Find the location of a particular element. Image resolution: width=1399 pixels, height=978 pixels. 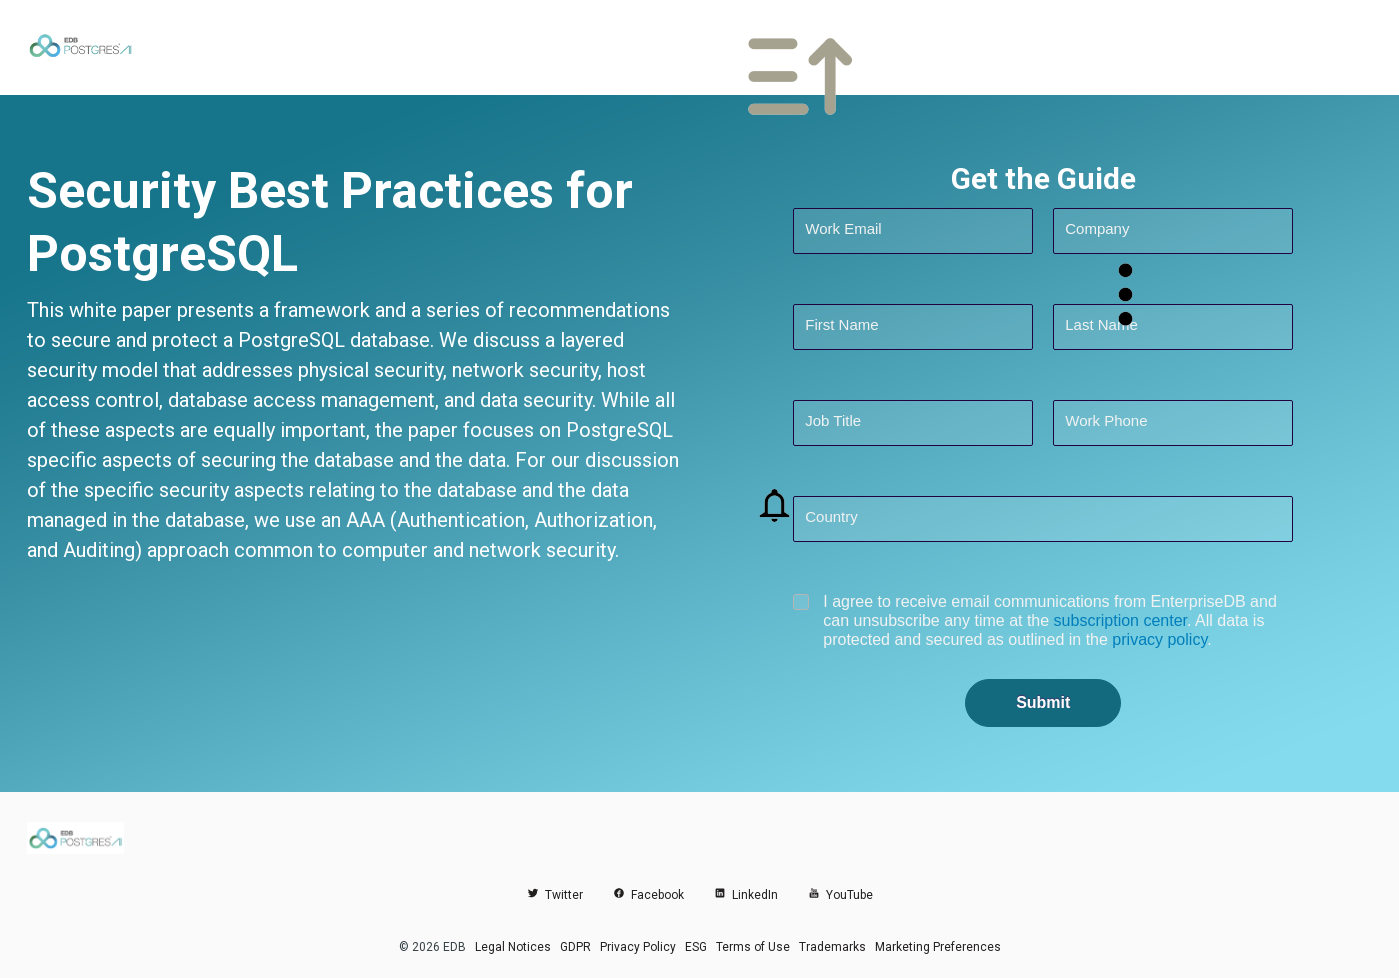

view notifications is located at coordinates (774, 505).